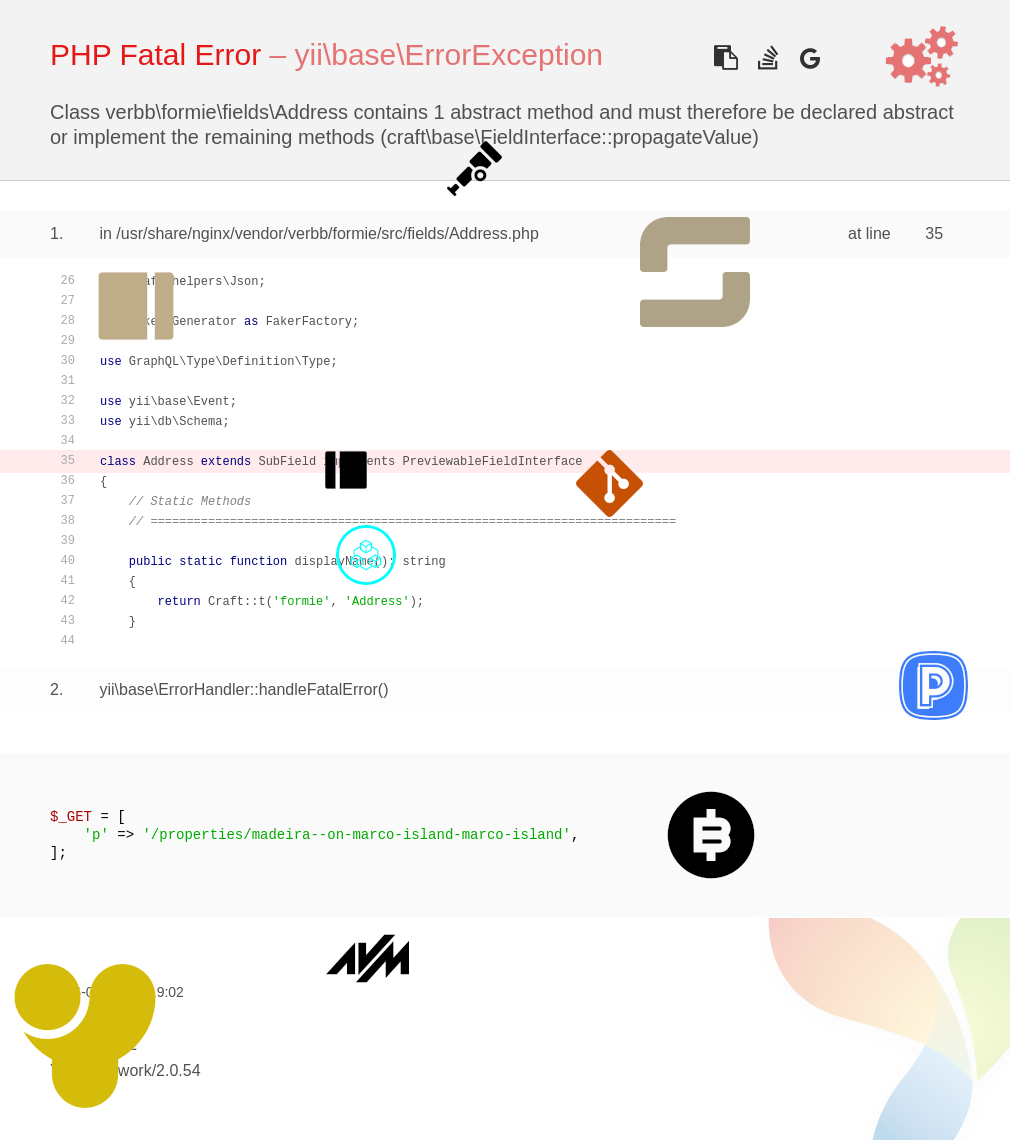 The width and height of the screenshot is (1010, 1140). I want to click on bitcoin or cryptocurrency indicator, so click(711, 835).